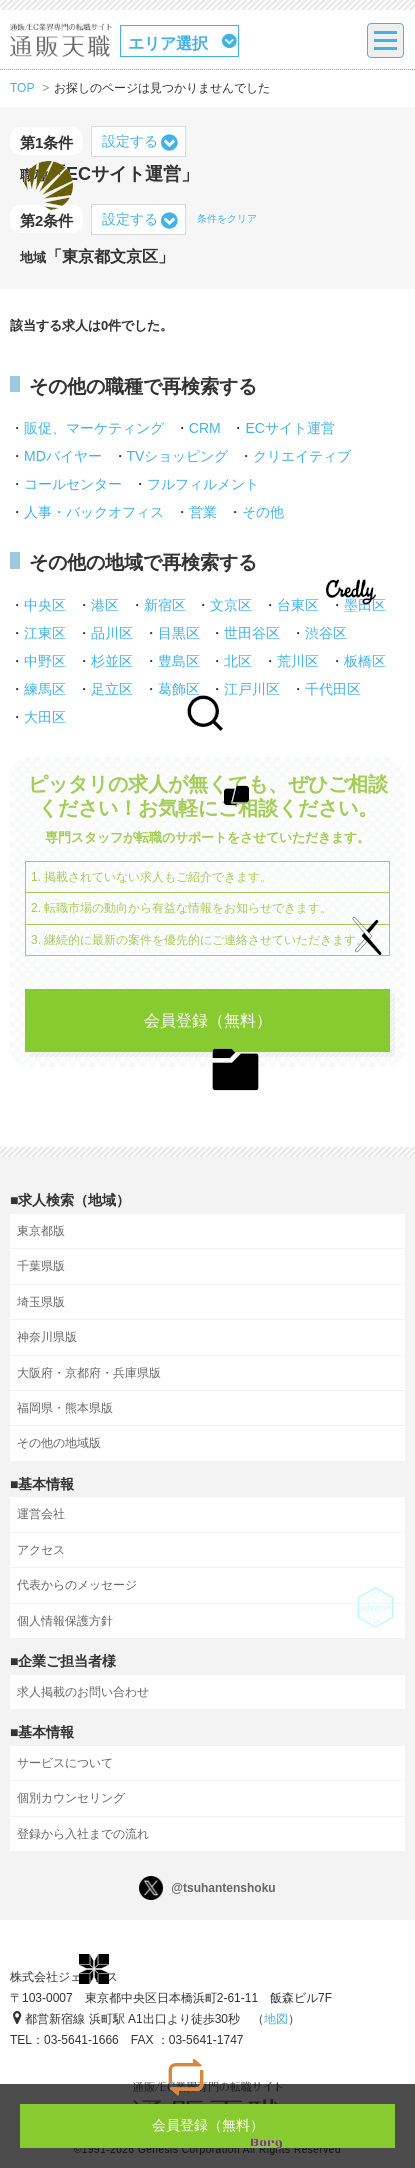 This screenshot has width=415, height=2168. I want to click on open the warp terminal application, so click(236, 795).